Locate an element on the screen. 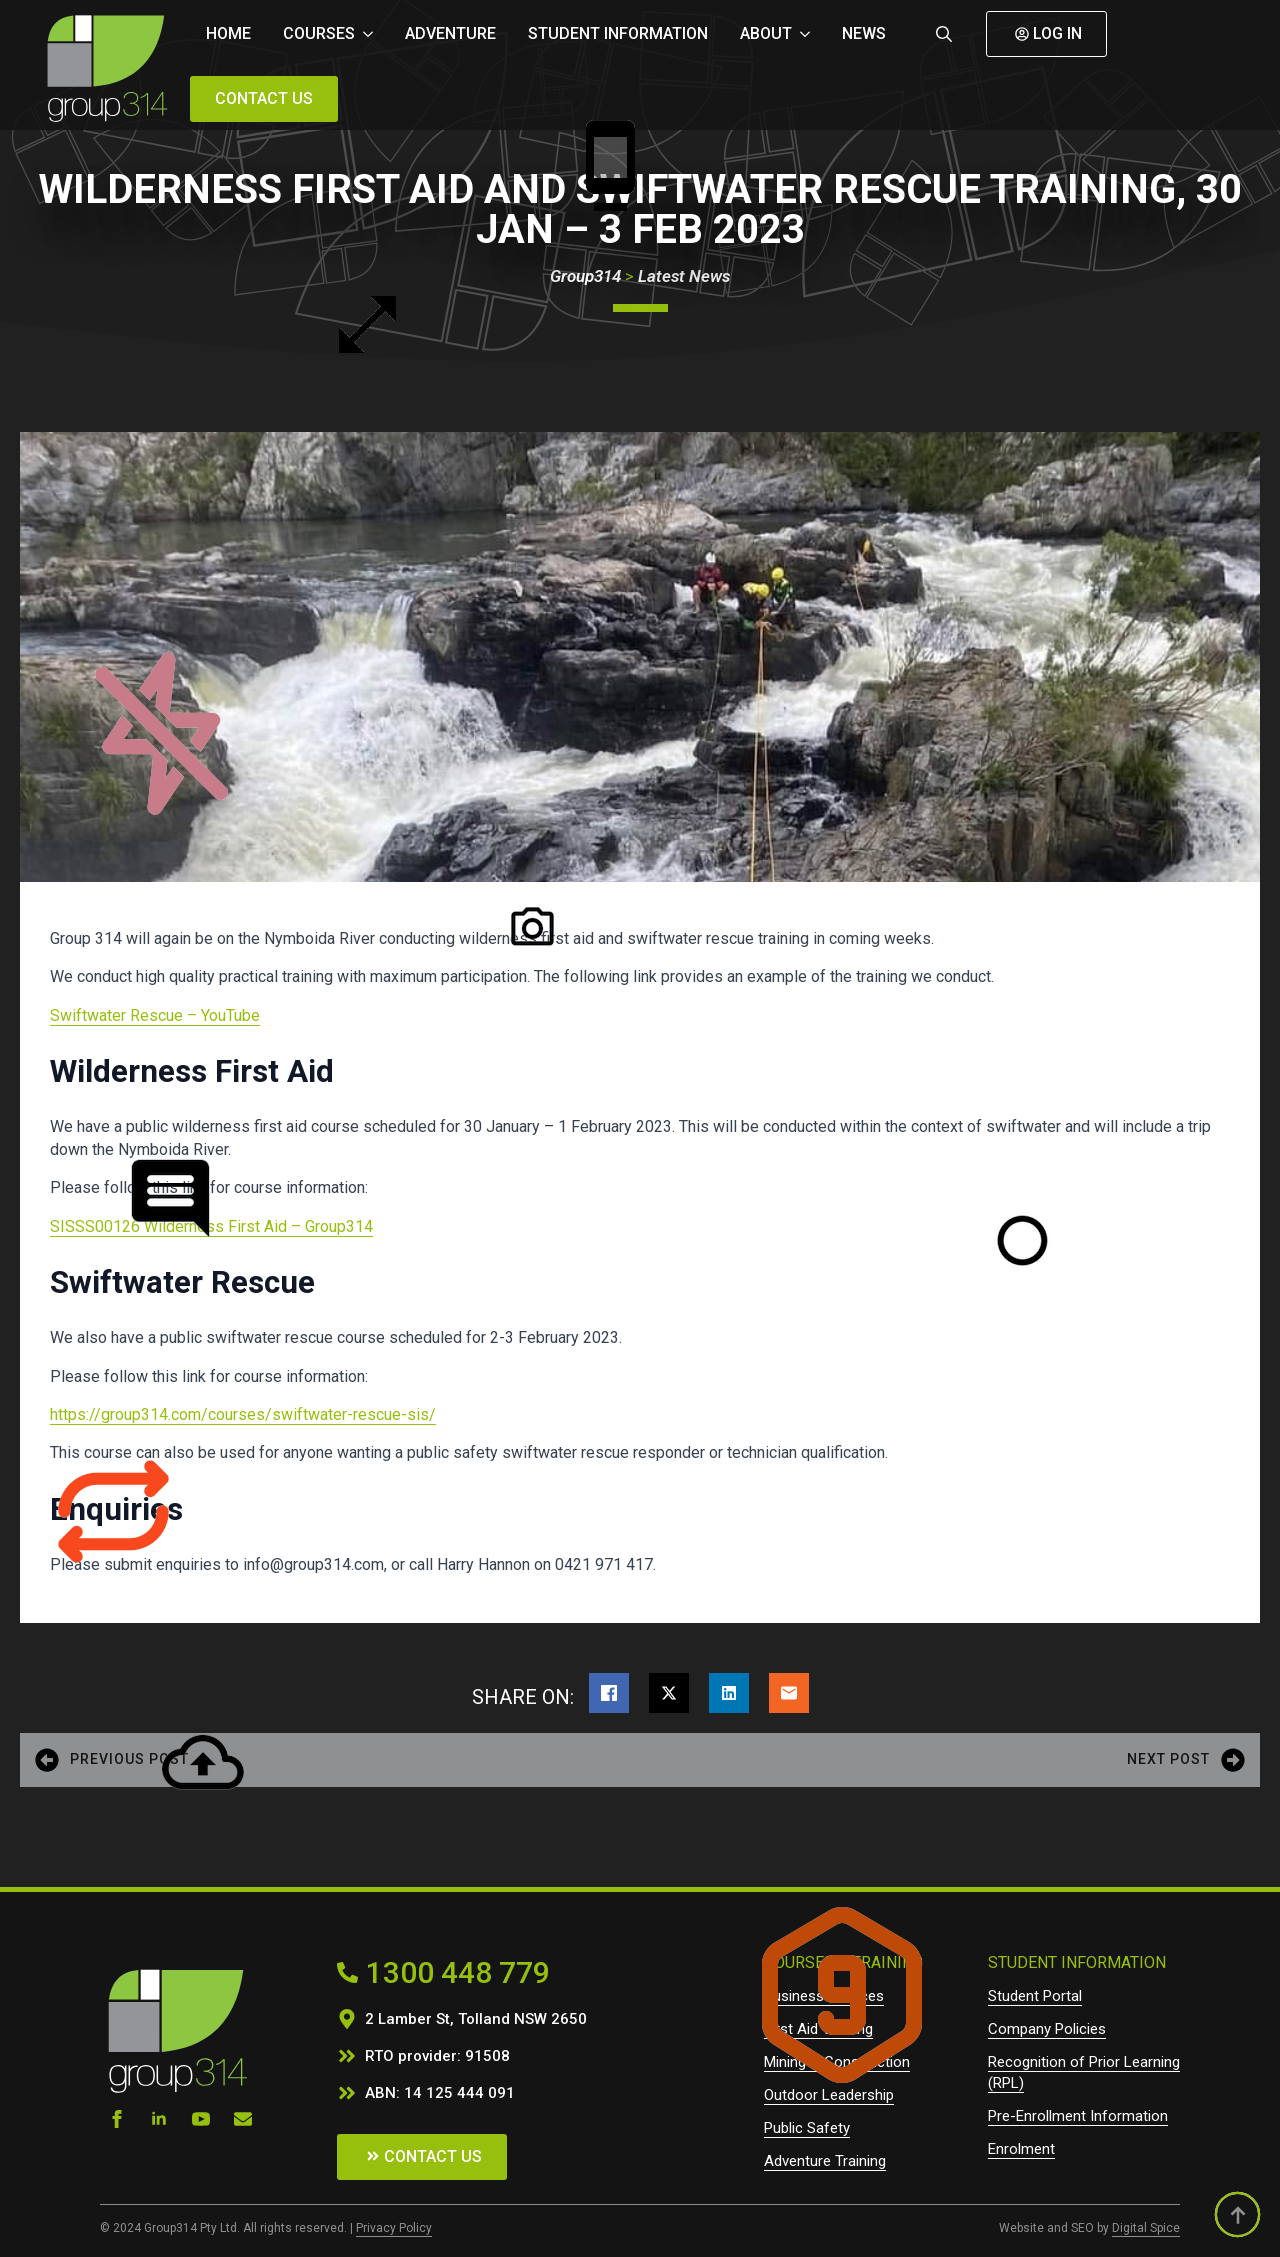 The image size is (1280, 2257). open comments section is located at coordinates (170, 1198).